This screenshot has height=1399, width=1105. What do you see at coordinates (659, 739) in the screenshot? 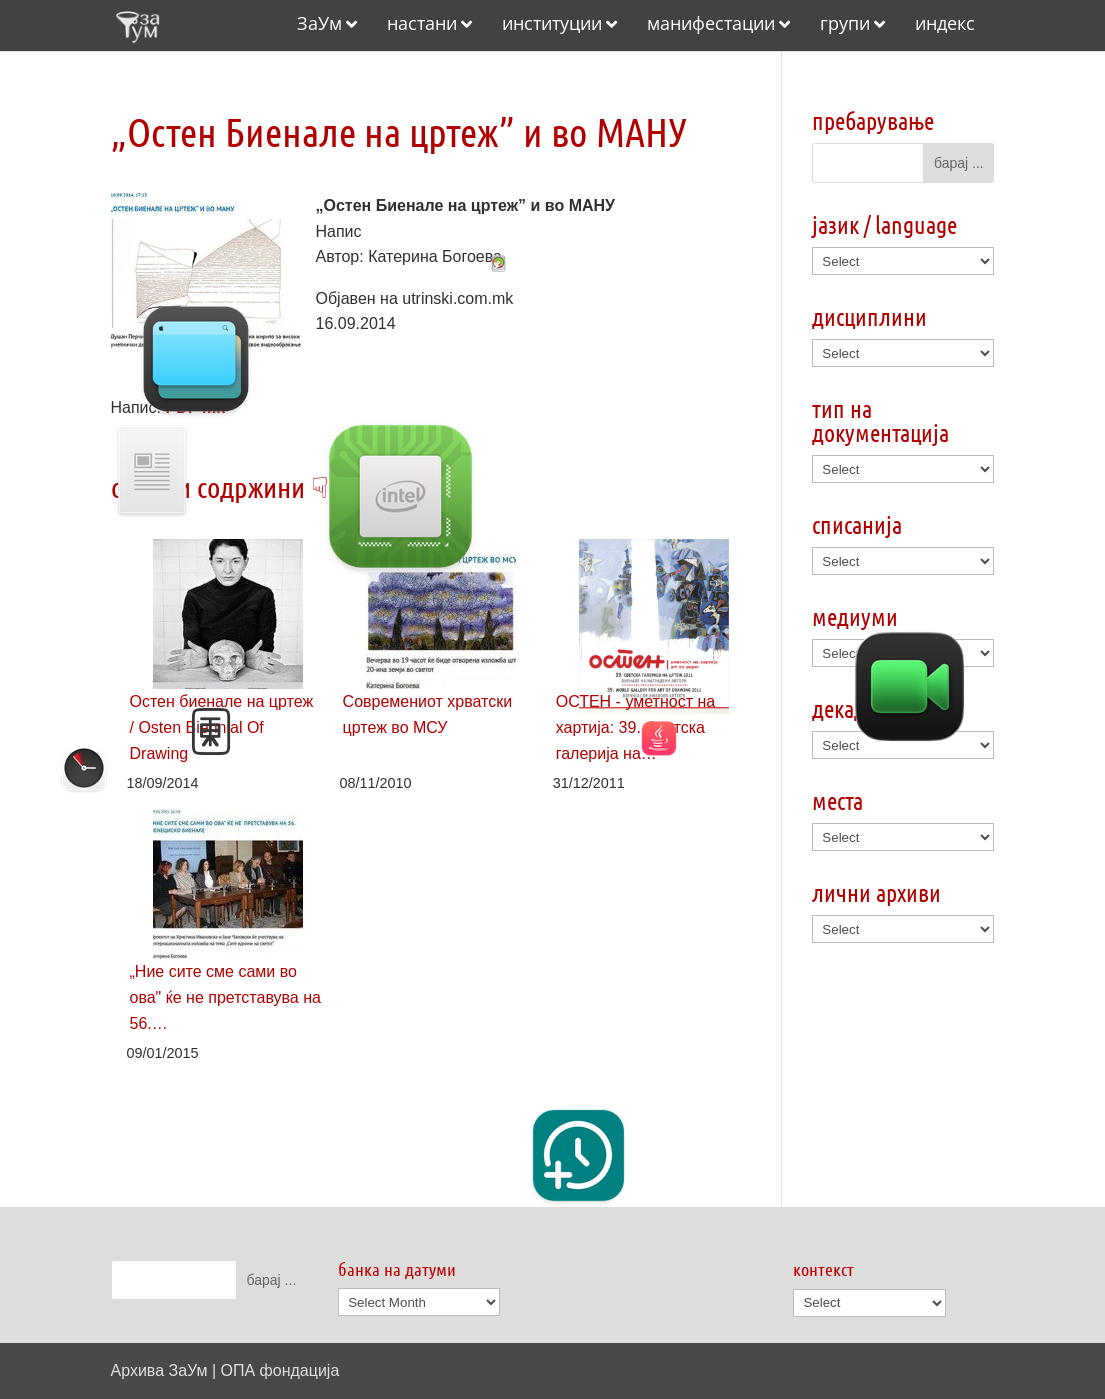
I see `open java application settings` at bounding box center [659, 739].